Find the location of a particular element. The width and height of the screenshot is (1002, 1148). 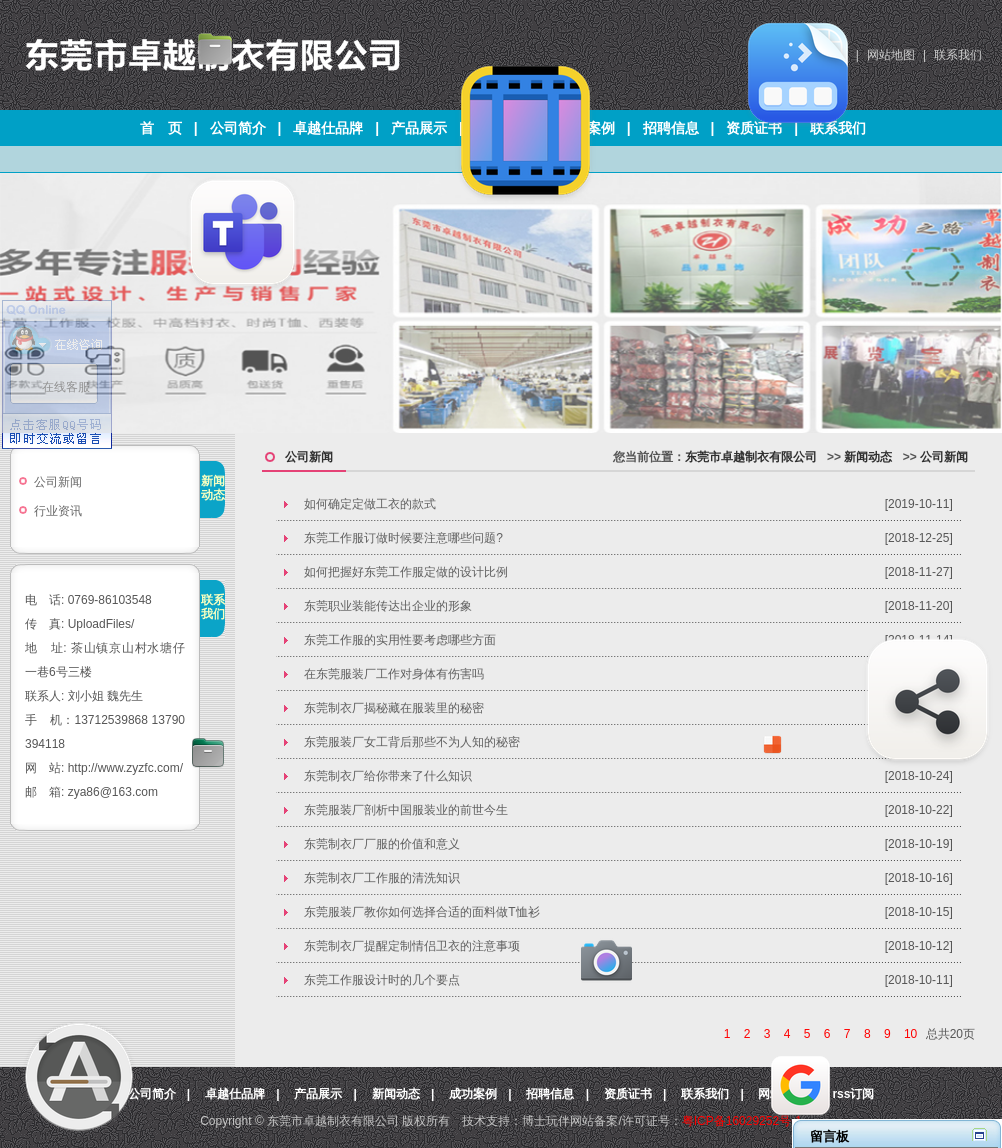

open the file manager application is located at coordinates (215, 49).